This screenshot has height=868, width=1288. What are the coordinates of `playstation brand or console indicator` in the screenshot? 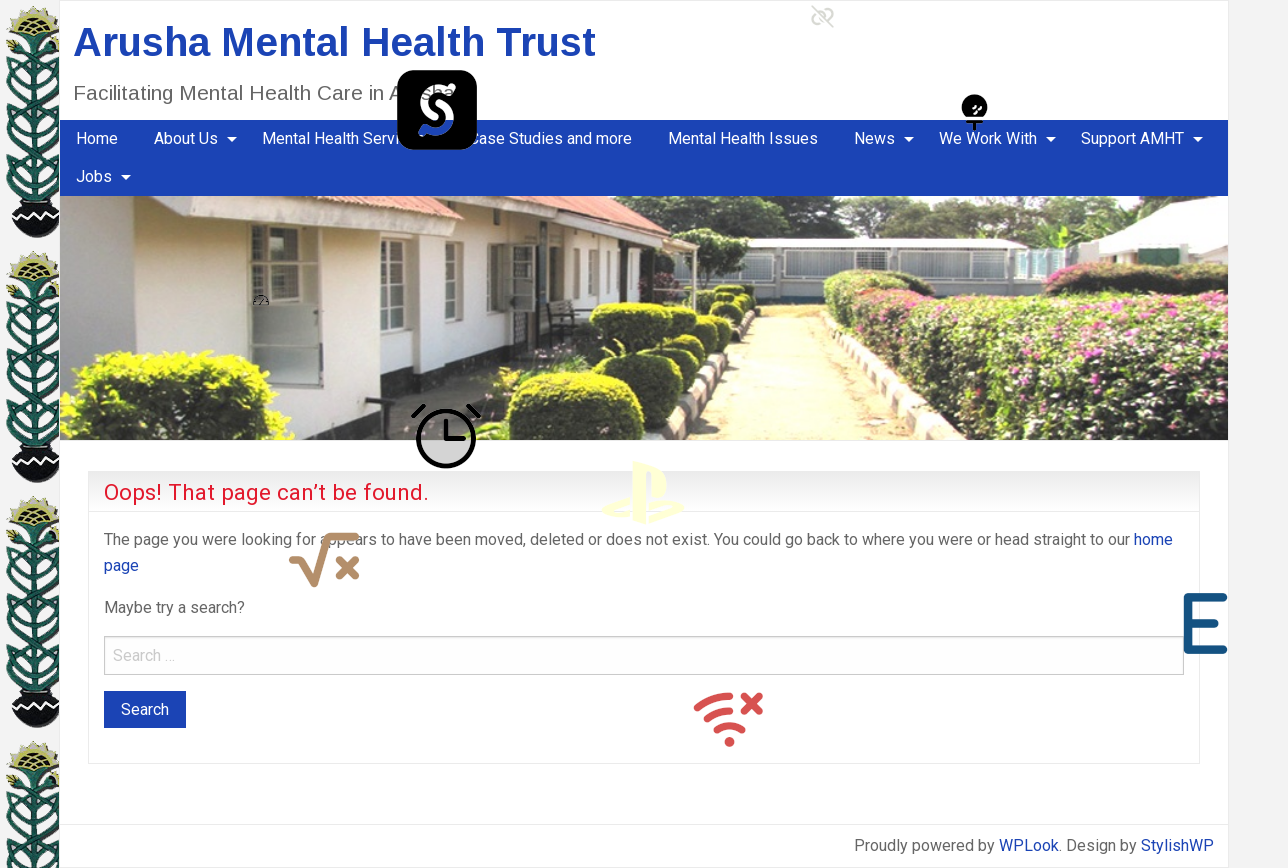 It's located at (643, 493).